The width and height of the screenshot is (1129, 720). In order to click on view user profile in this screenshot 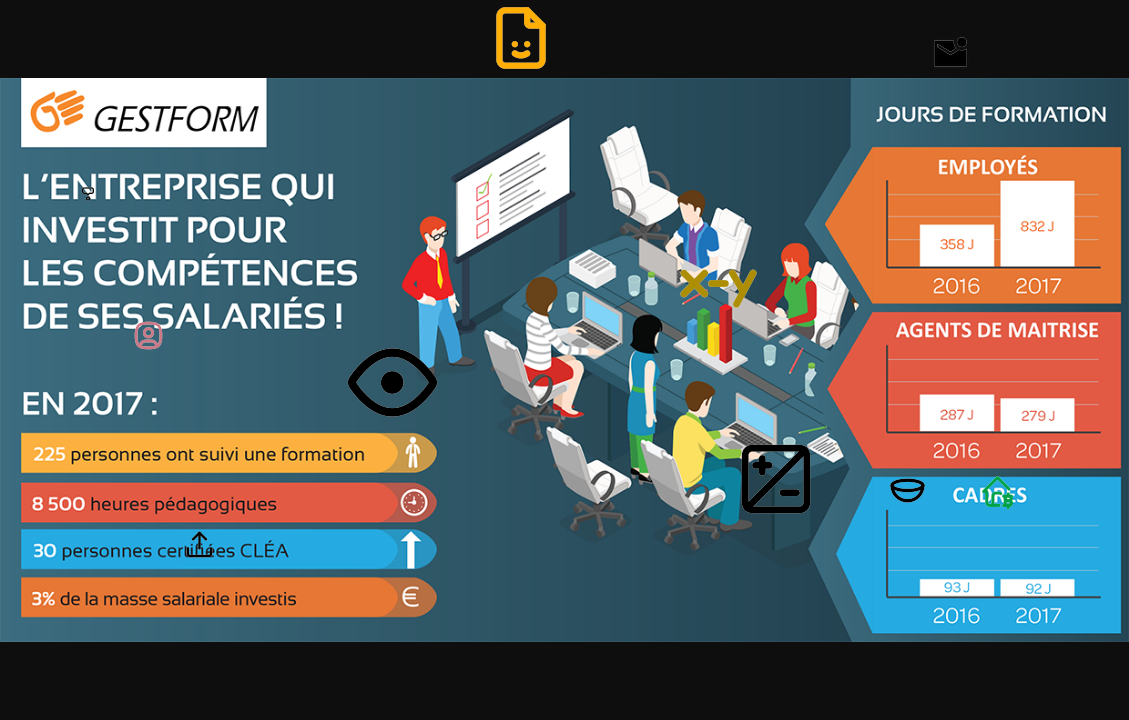, I will do `click(148, 335)`.